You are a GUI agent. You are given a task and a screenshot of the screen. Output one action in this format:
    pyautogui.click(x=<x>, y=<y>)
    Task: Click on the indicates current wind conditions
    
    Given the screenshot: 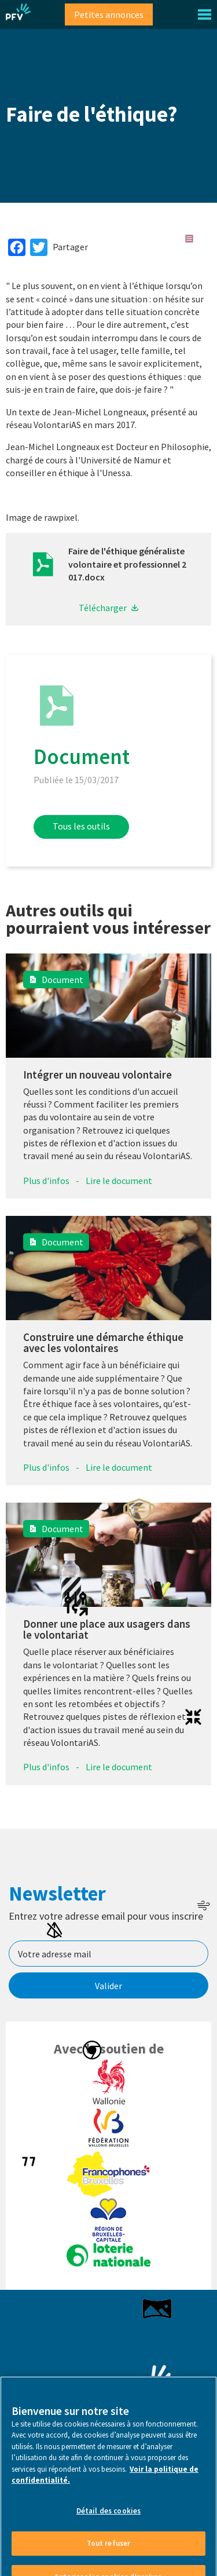 What is the action you would take?
    pyautogui.click(x=203, y=1905)
    